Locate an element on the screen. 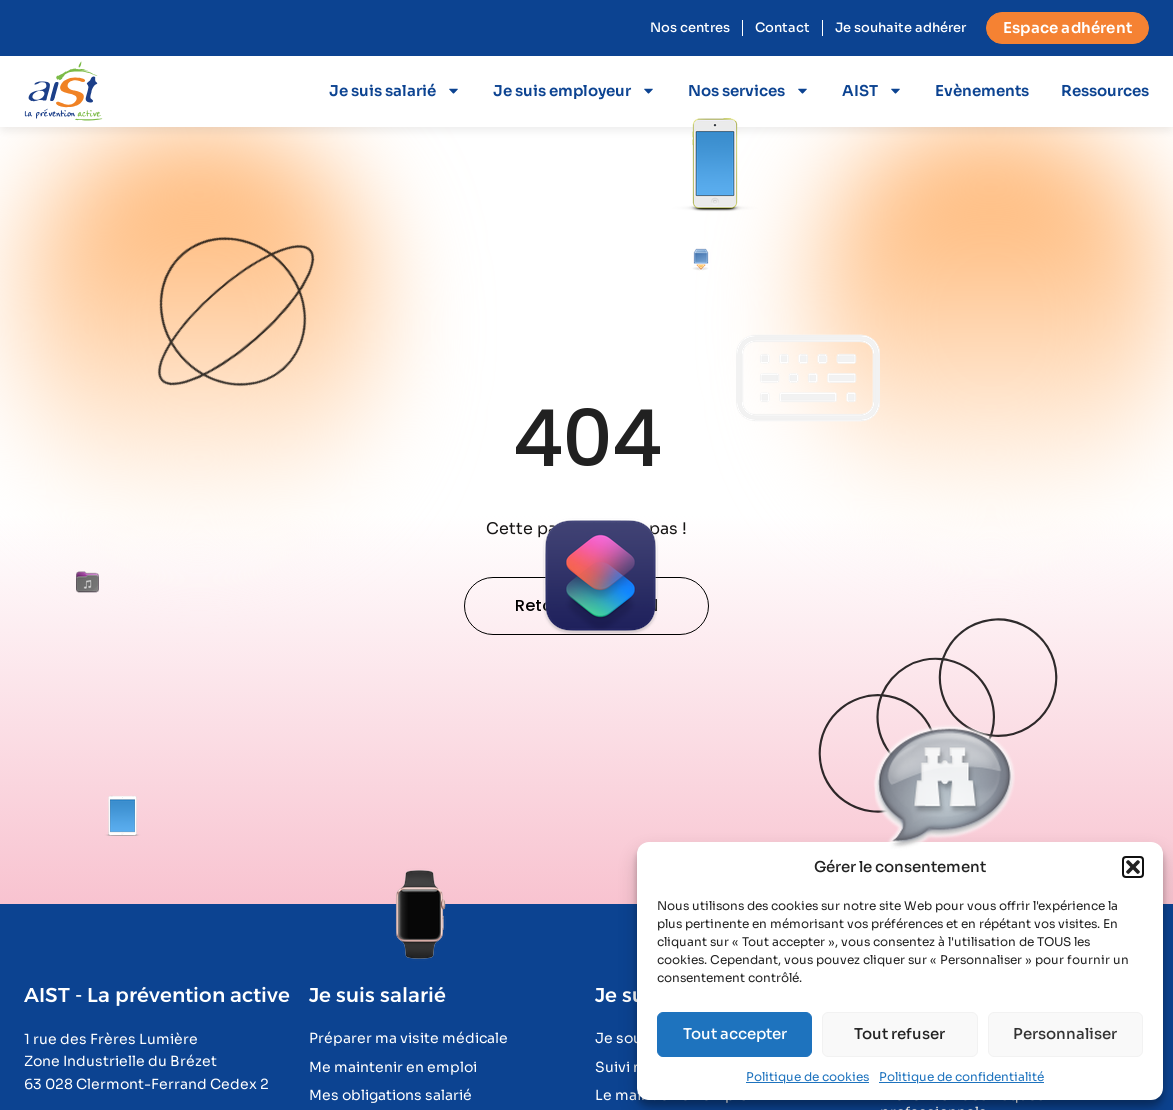 Image resolution: width=1173 pixels, height=1110 pixels. iPod Touch device connected to your computer is located at coordinates (715, 165).